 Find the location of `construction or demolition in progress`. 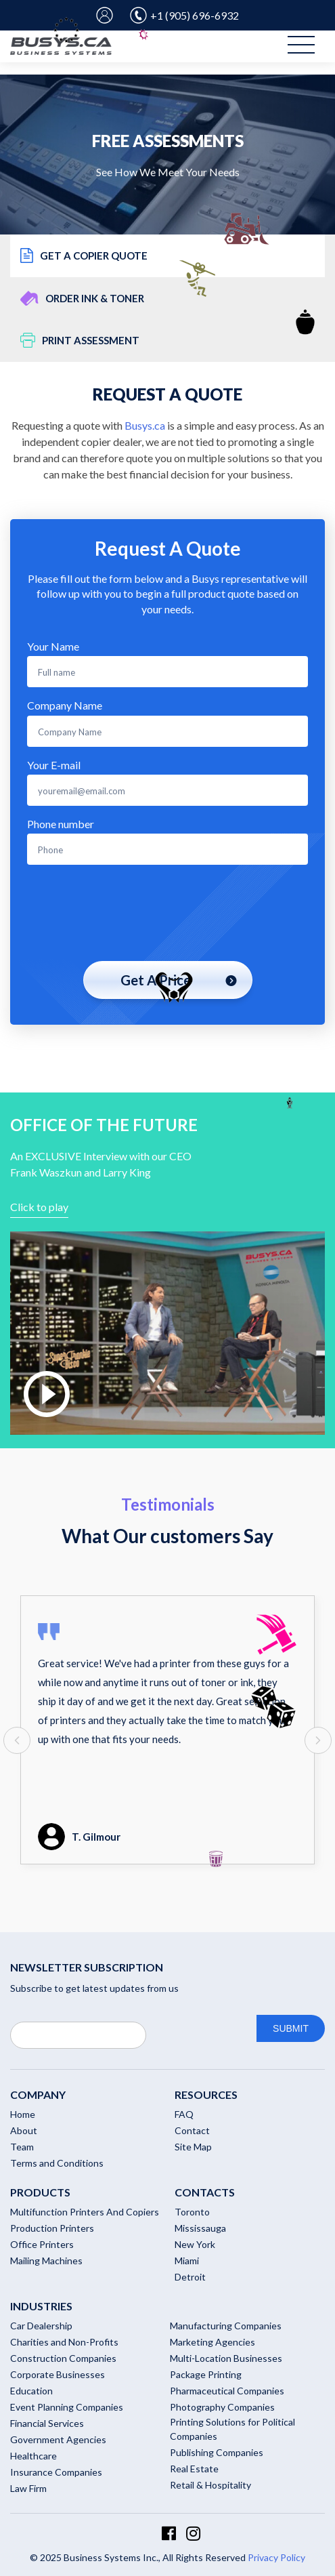

construction or demolition in progress is located at coordinates (246, 228).